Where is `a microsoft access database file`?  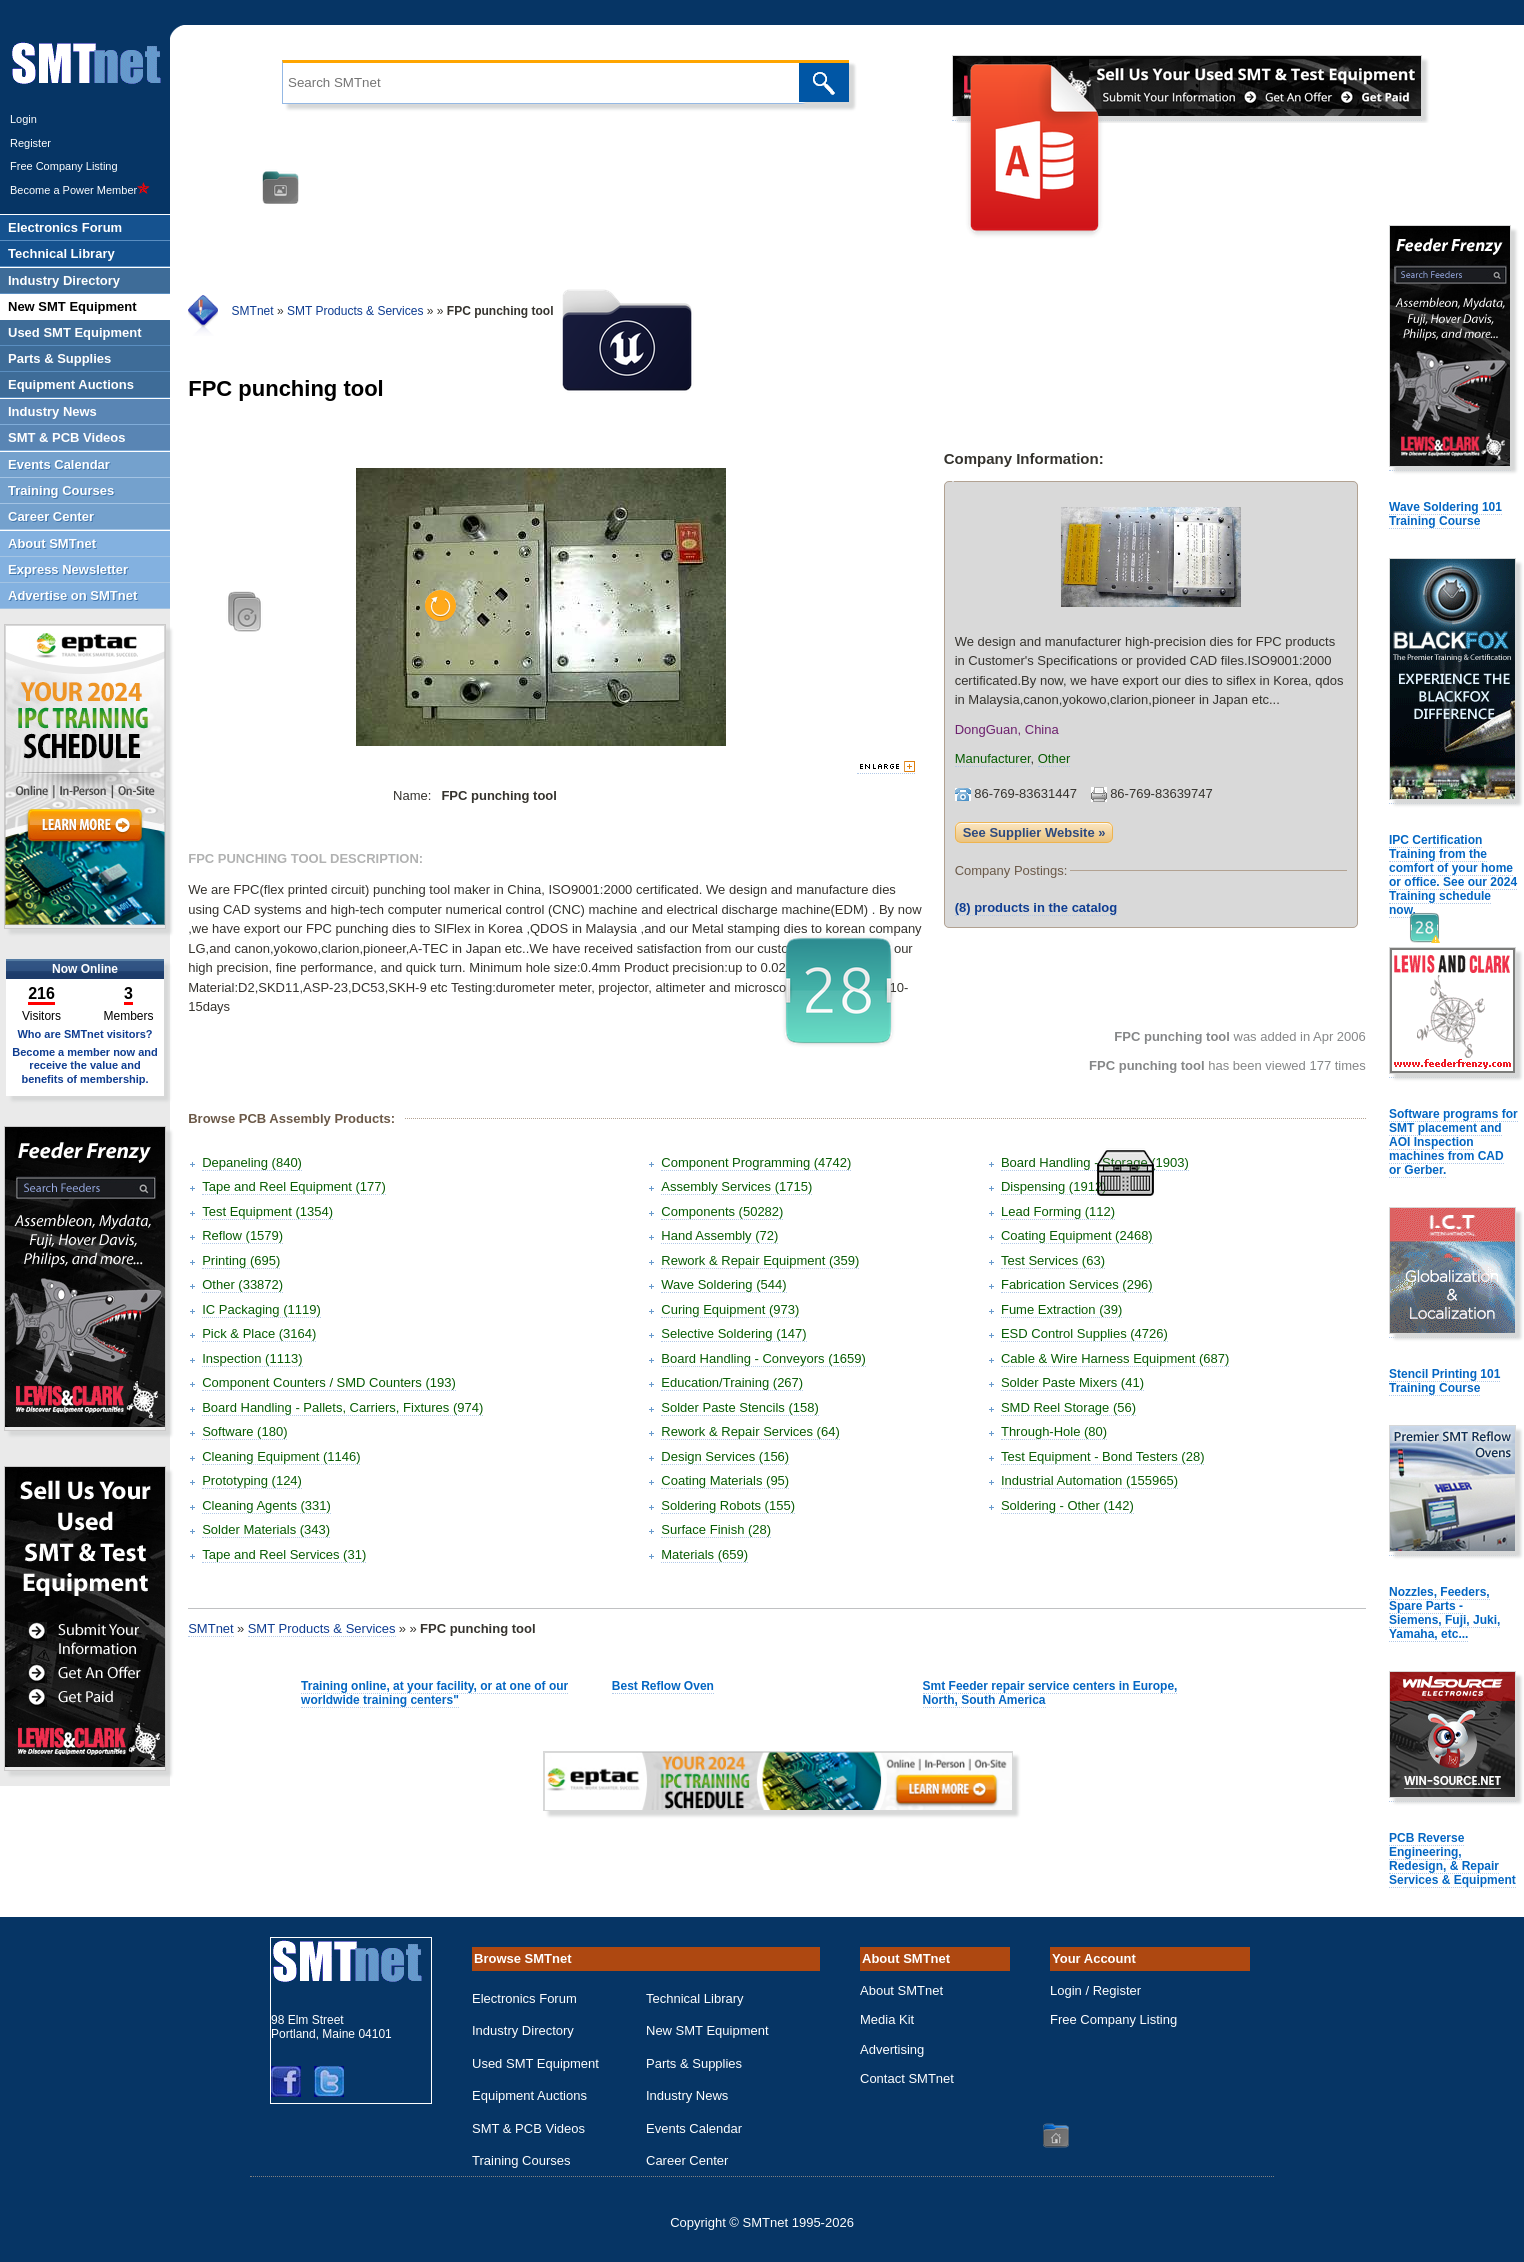 a microsoft access database file is located at coordinates (1034, 147).